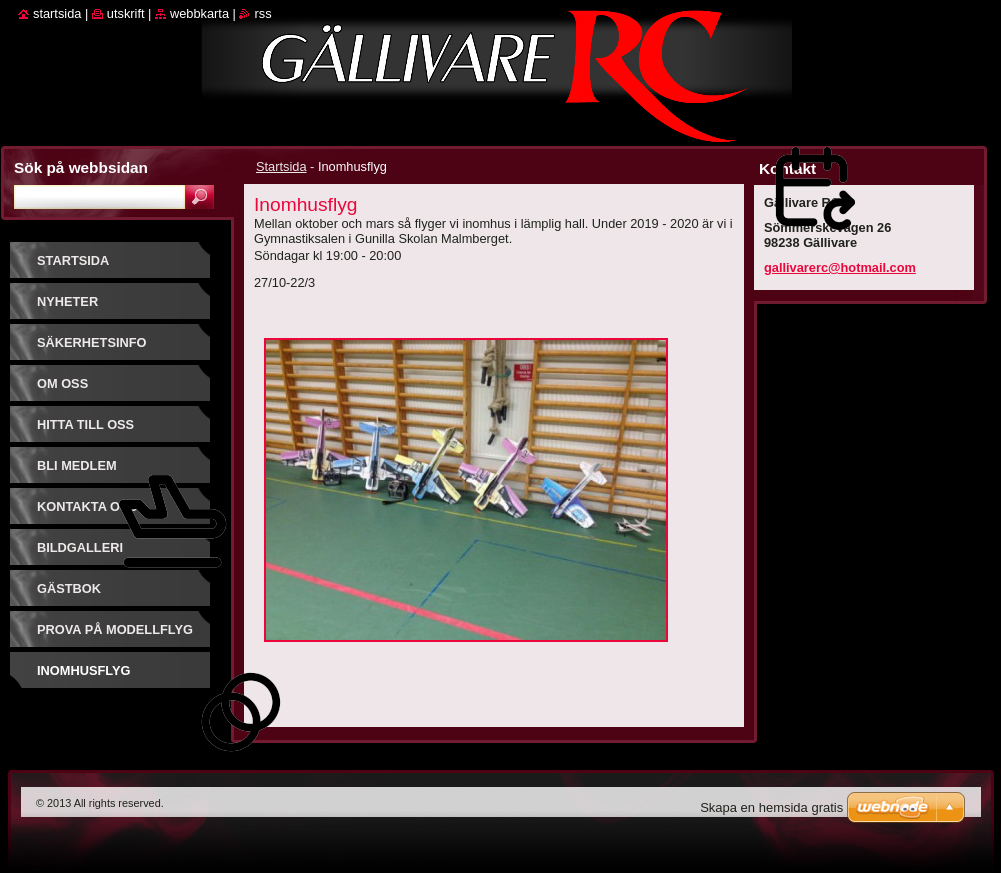 The height and width of the screenshot is (873, 1001). Describe the element at coordinates (172, 518) in the screenshot. I see `indicates flight currently in progress` at that location.